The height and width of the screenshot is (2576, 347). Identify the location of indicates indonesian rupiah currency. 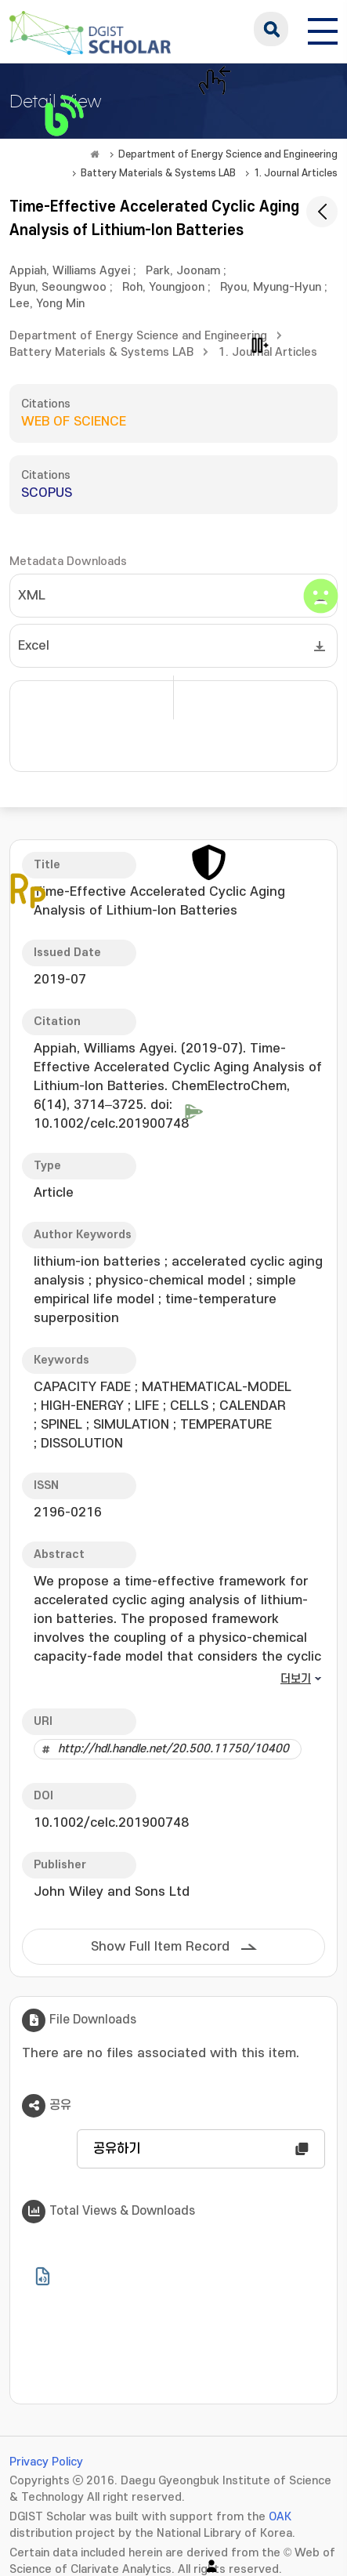
(28, 889).